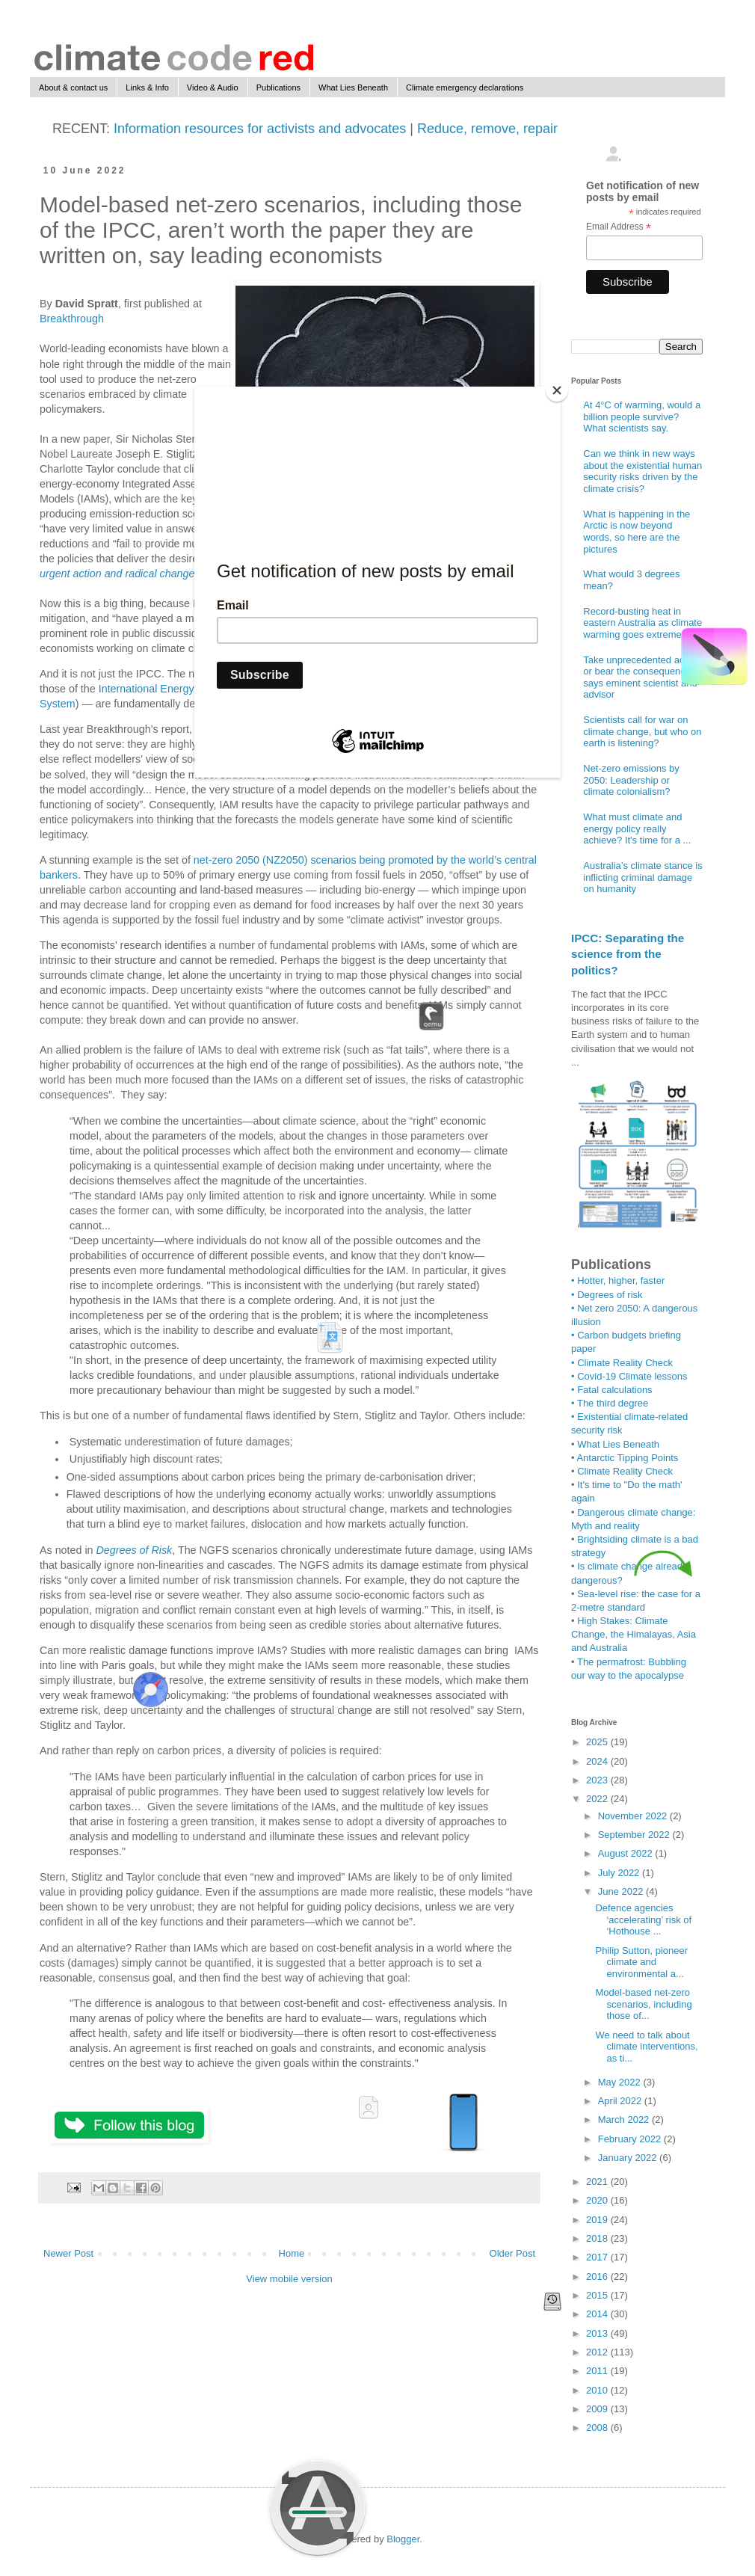  Describe the element at coordinates (714, 654) in the screenshot. I see `open a Krita project file` at that location.